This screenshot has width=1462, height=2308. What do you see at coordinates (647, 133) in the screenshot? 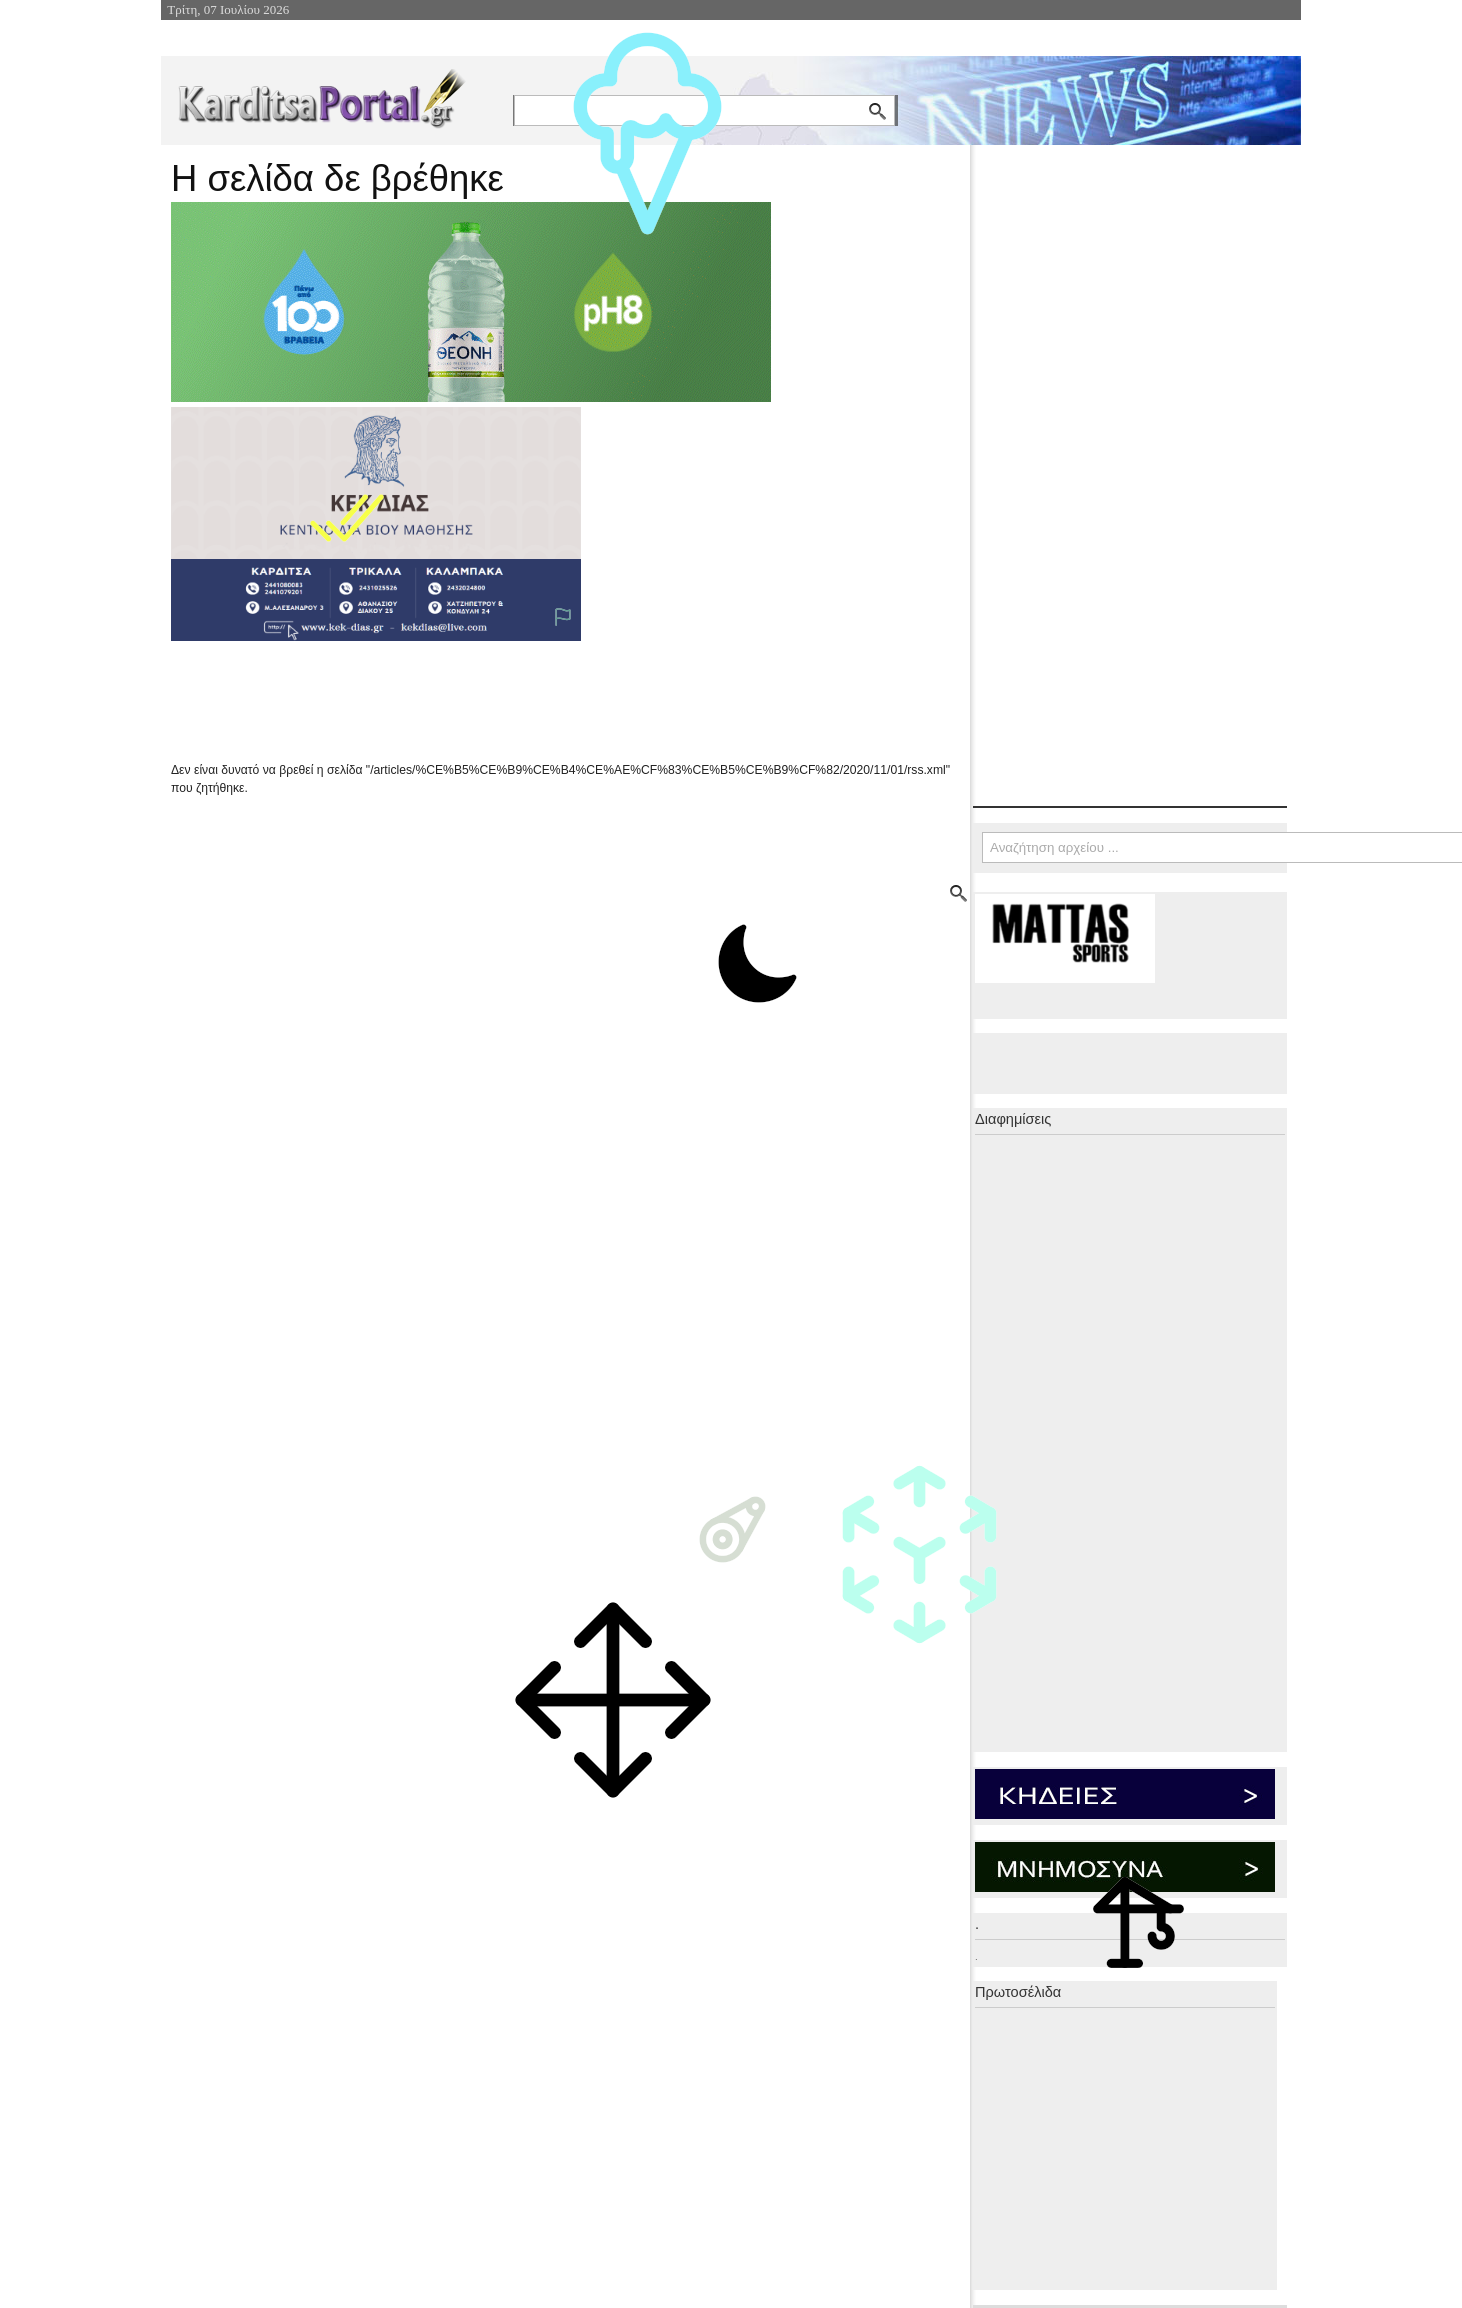
I see `browse dessert or ice cream options` at bounding box center [647, 133].